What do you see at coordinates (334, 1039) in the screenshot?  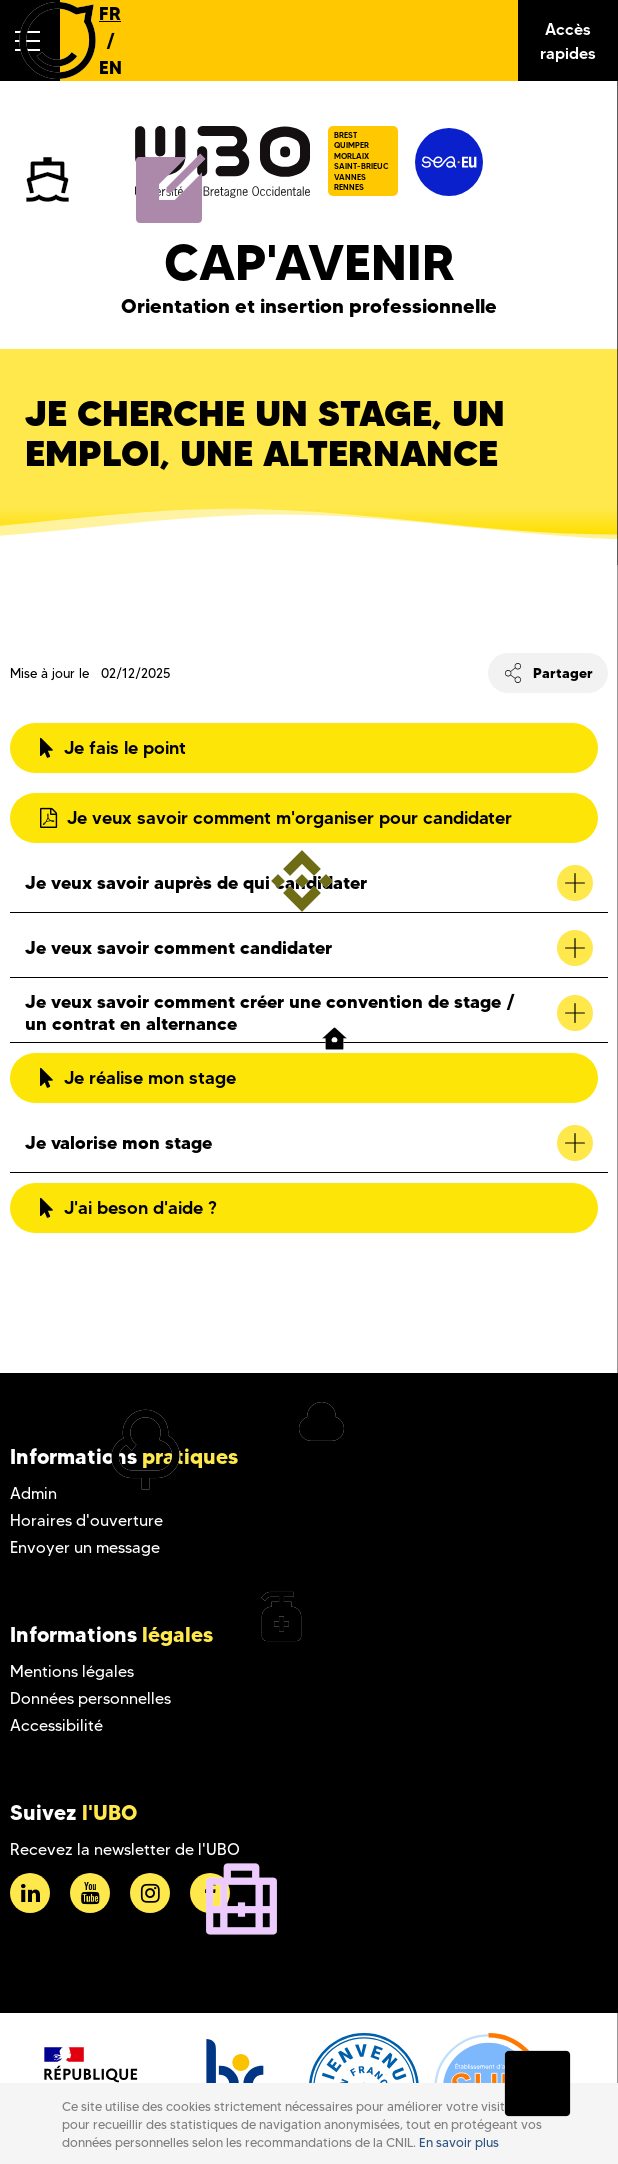 I see `navigate to home screen` at bounding box center [334, 1039].